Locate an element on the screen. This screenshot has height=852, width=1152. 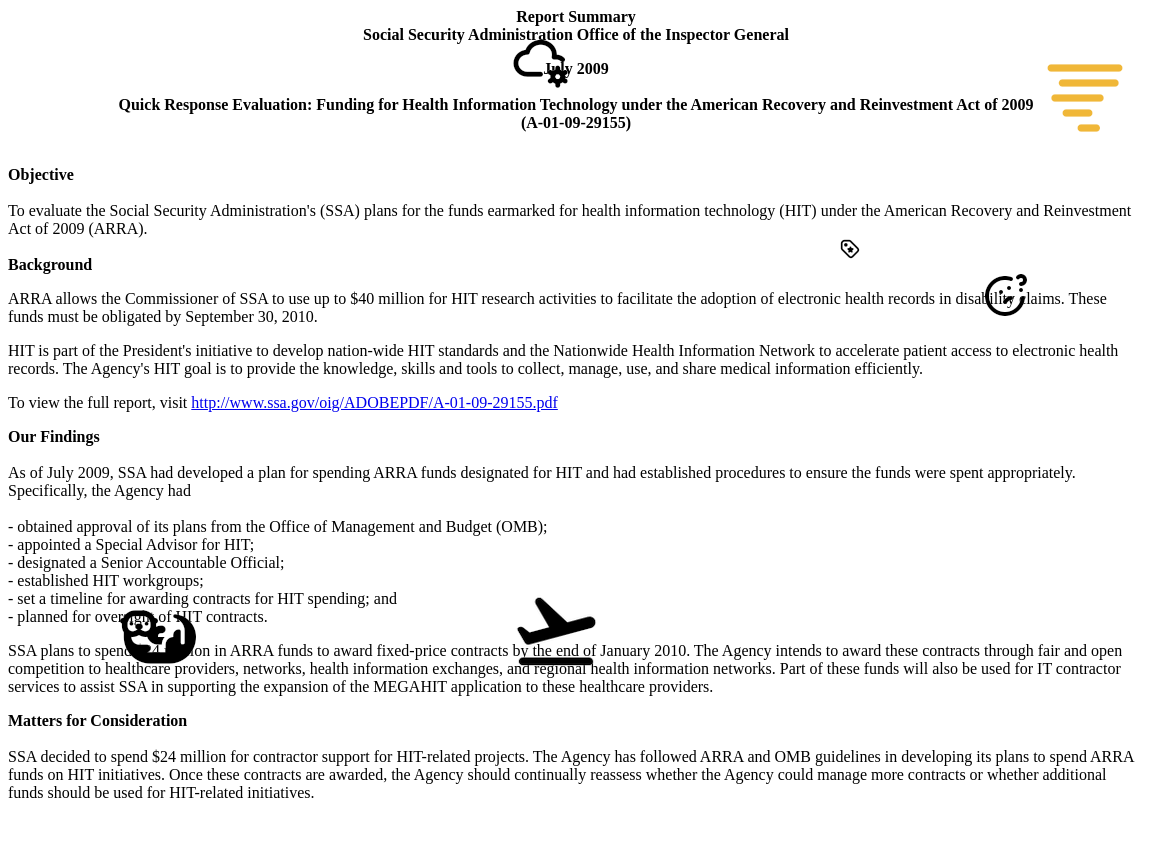
indicates tornado warning or severe weather alert is located at coordinates (1085, 98).